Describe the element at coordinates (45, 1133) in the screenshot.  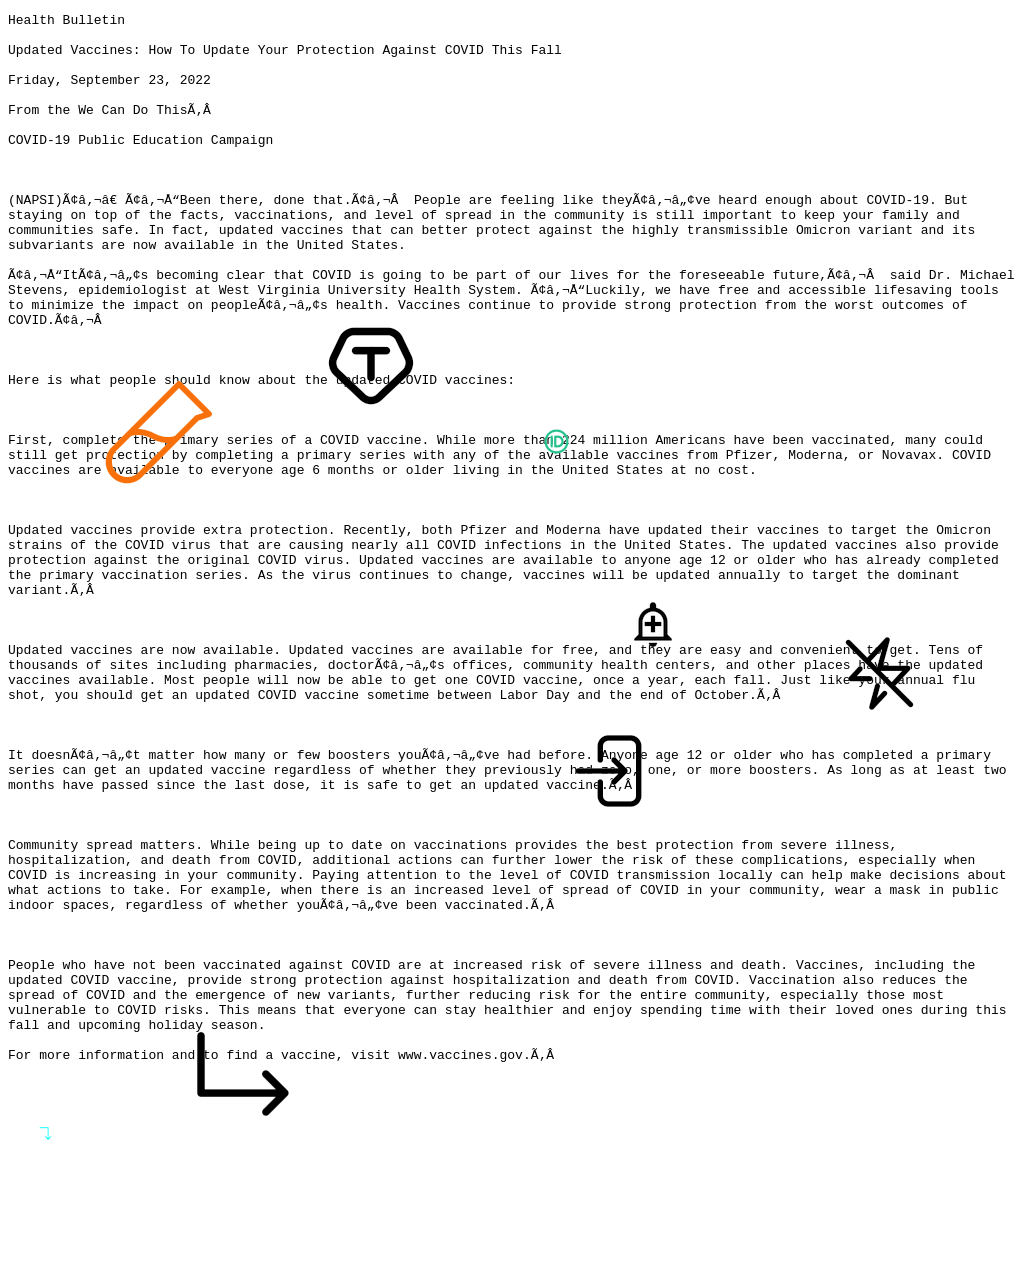
I see `navigate to the next line or section below` at that location.